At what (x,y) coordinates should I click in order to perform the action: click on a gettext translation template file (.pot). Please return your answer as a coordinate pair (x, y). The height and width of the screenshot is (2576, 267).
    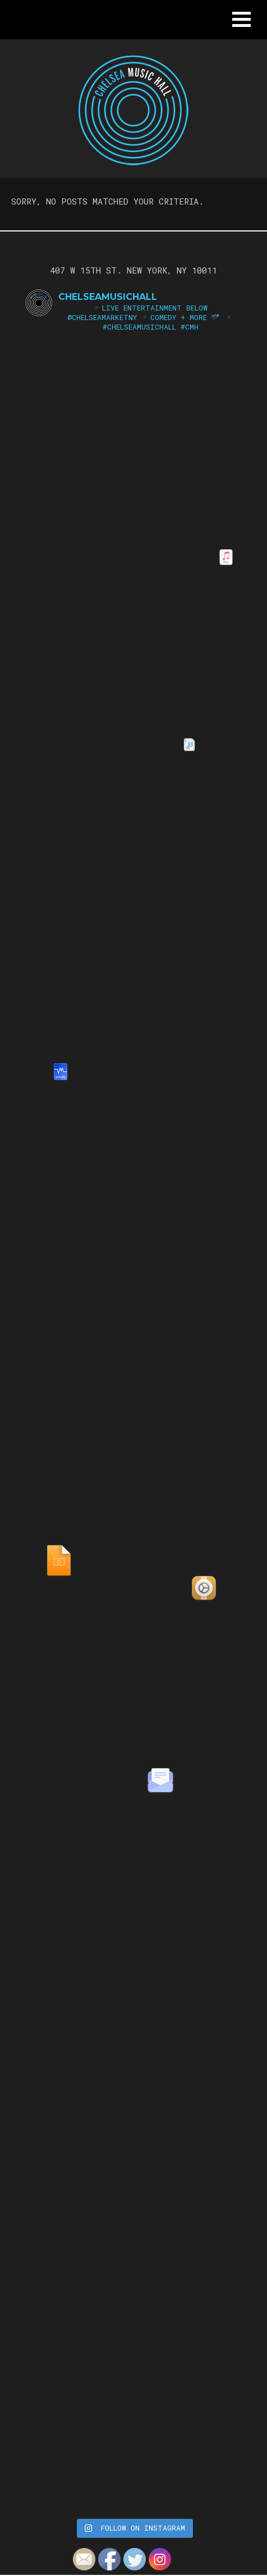
    Looking at the image, I should click on (189, 744).